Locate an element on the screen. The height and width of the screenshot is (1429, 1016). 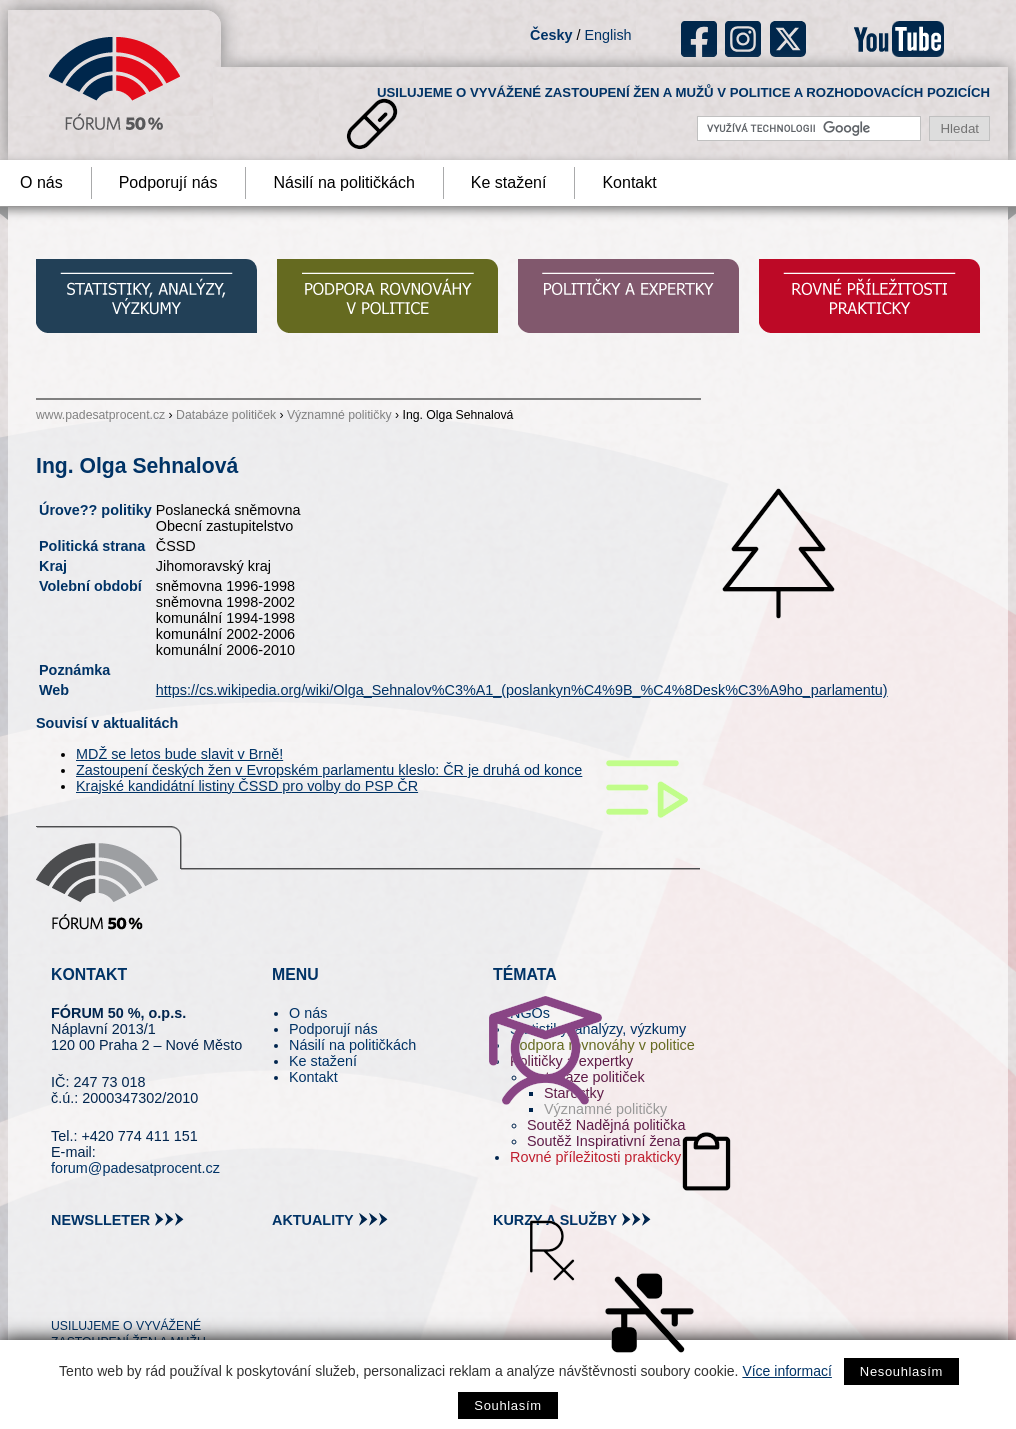
view prescription details is located at coordinates (549, 1250).